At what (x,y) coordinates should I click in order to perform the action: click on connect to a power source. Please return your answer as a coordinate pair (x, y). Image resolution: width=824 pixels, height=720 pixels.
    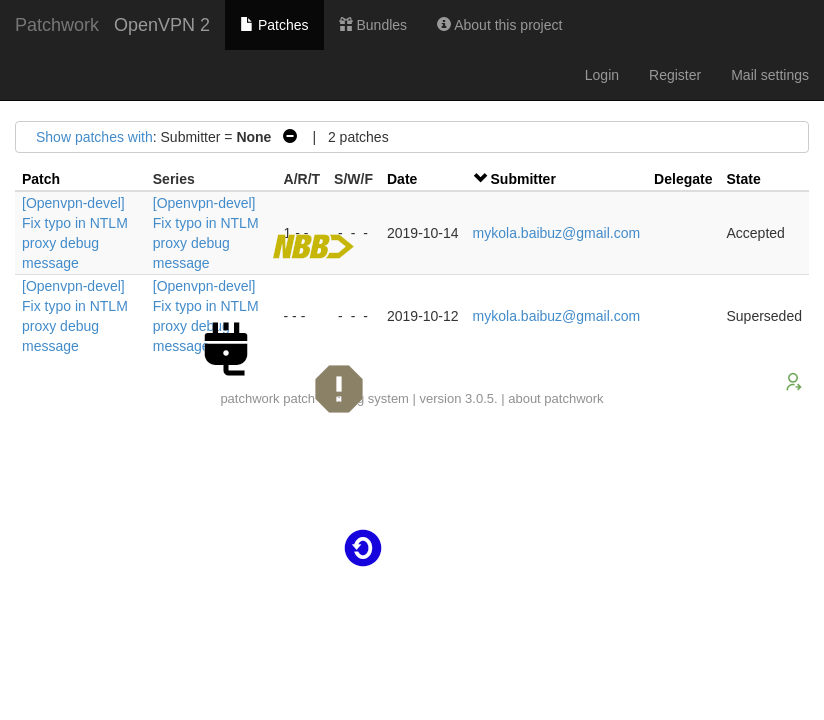
    Looking at the image, I should click on (226, 349).